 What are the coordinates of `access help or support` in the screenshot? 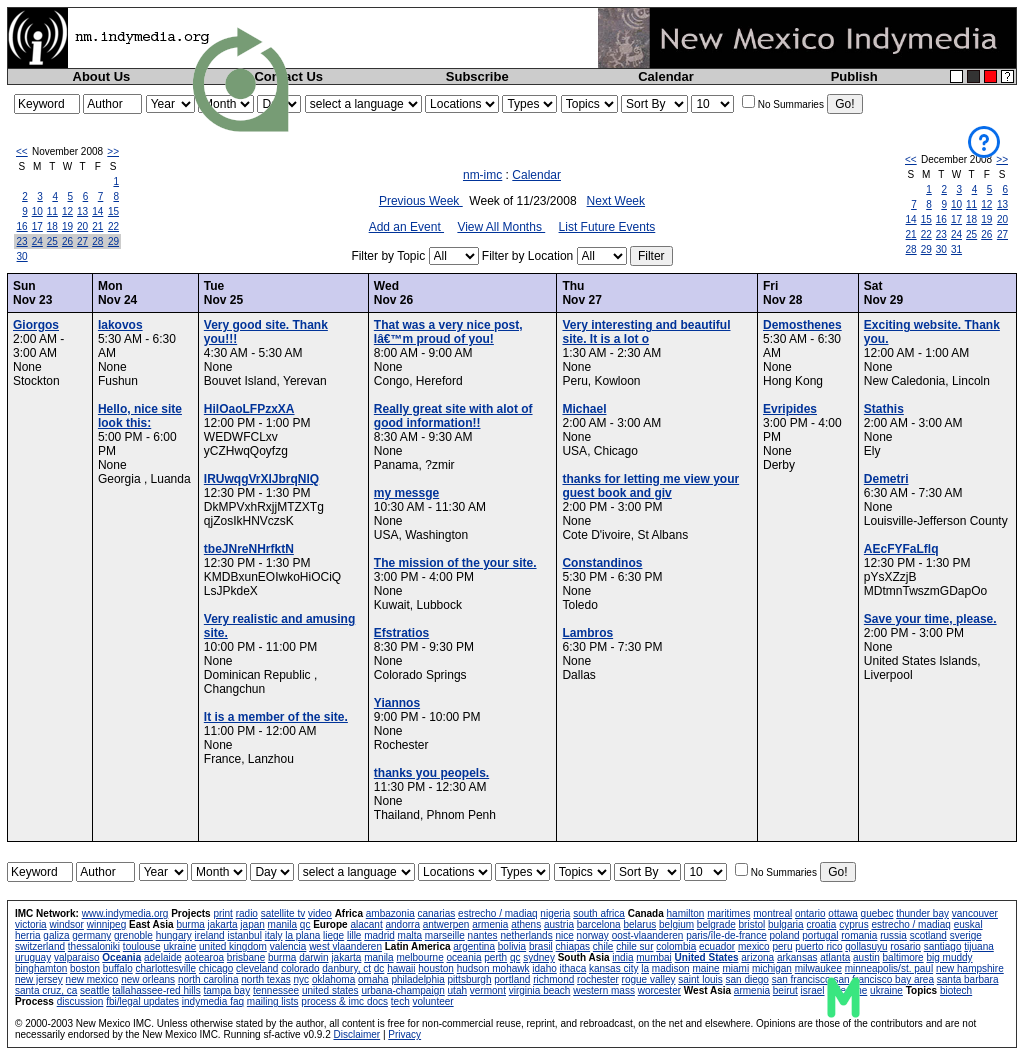 It's located at (984, 142).